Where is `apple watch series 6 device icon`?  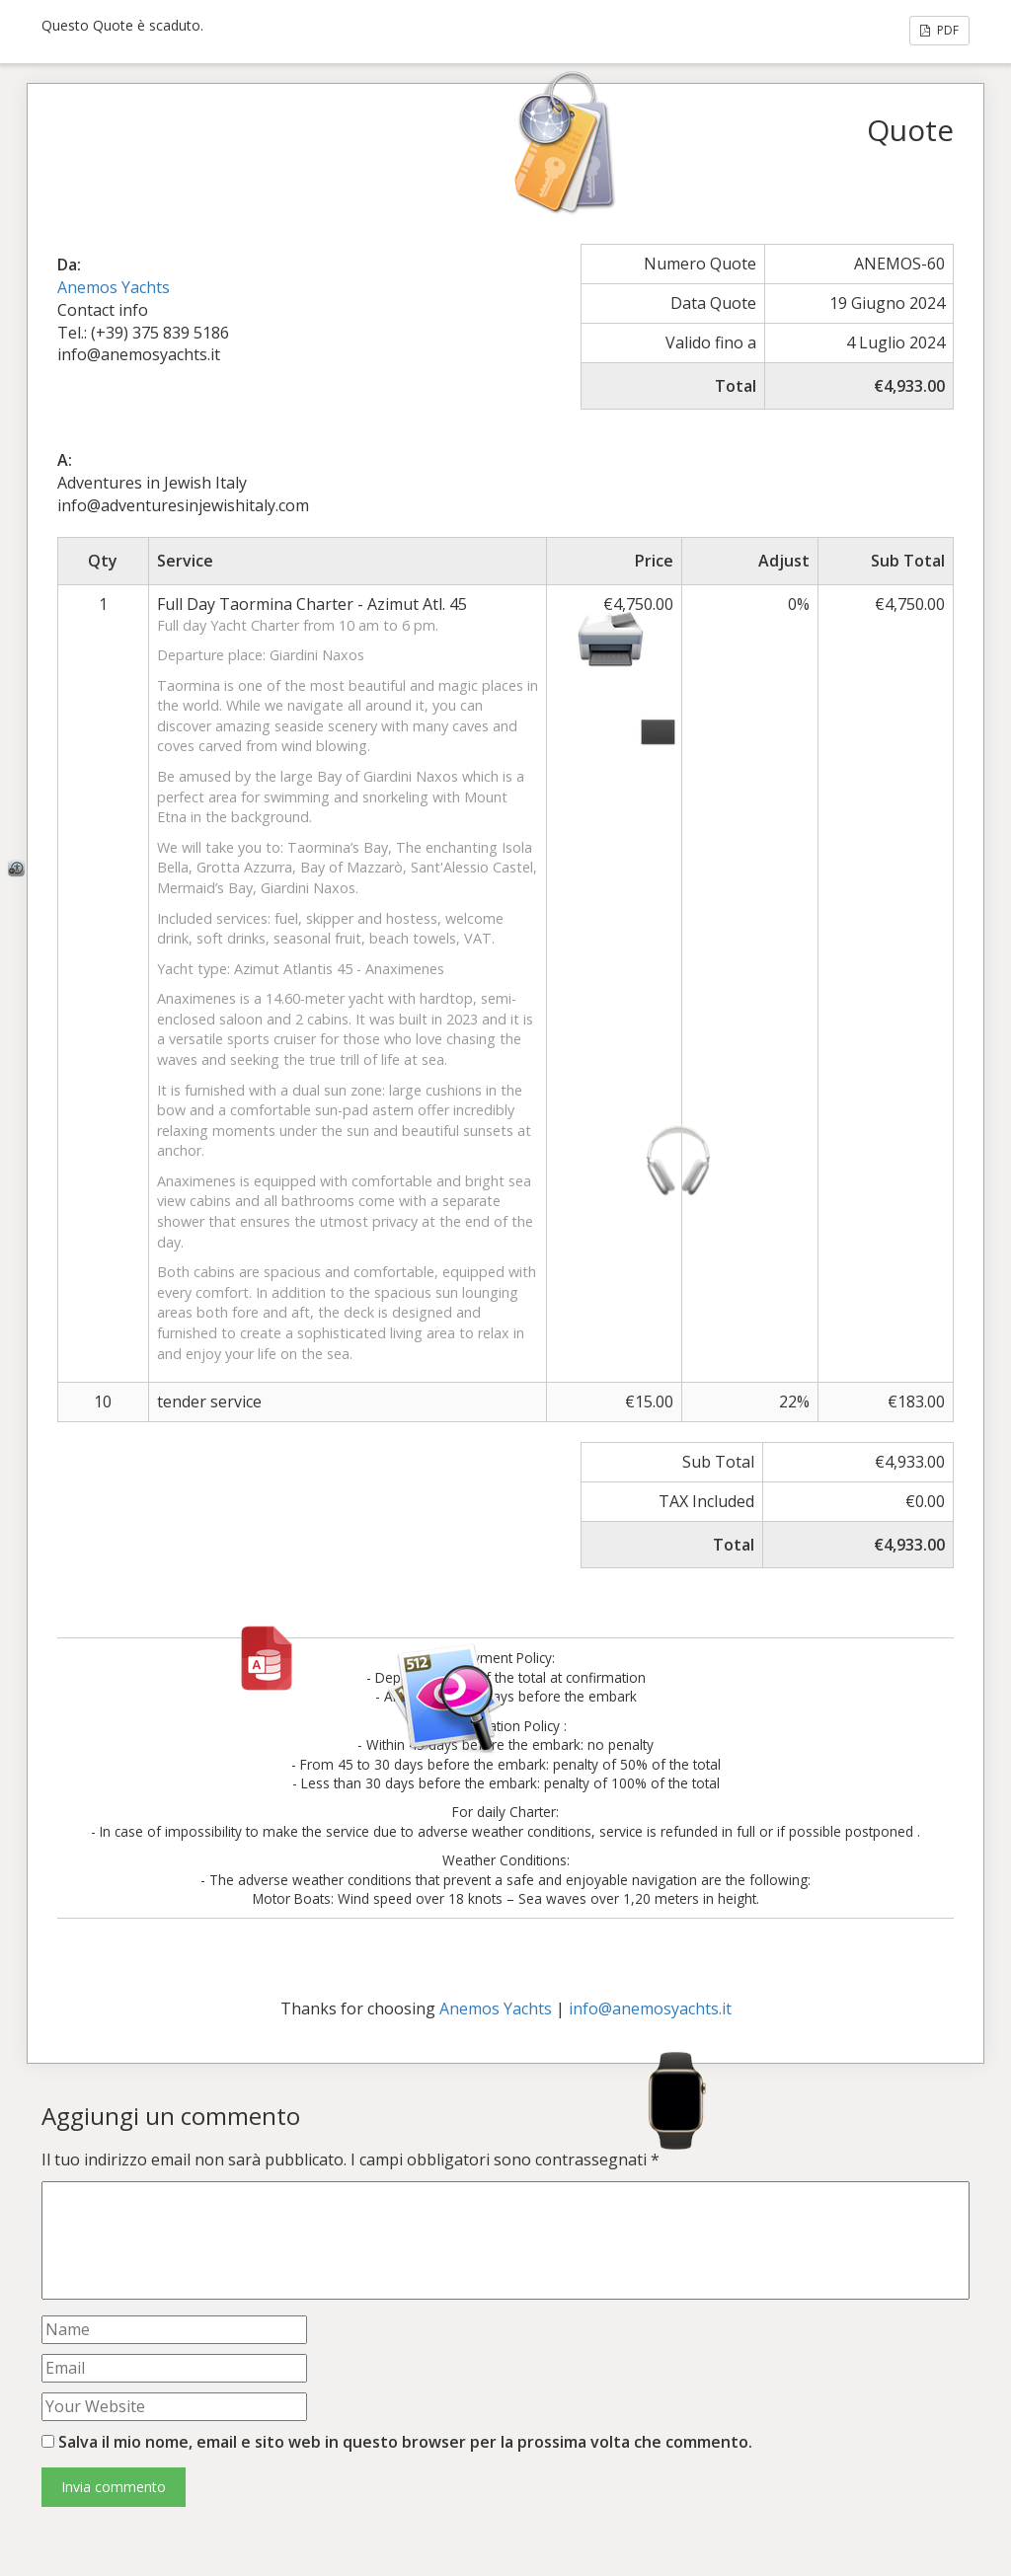 apple watch series 6 device icon is located at coordinates (675, 2100).